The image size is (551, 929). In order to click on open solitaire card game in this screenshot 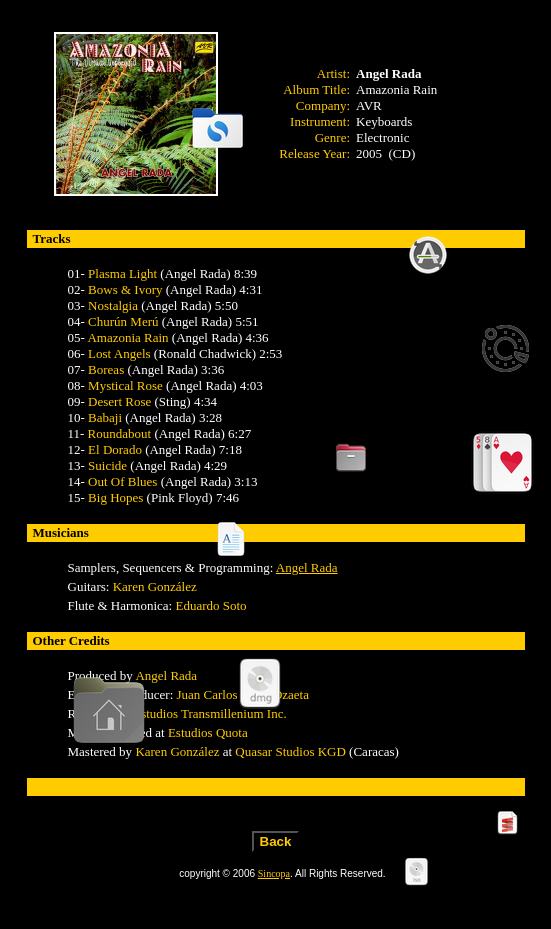, I will do `click(502, 462)`.